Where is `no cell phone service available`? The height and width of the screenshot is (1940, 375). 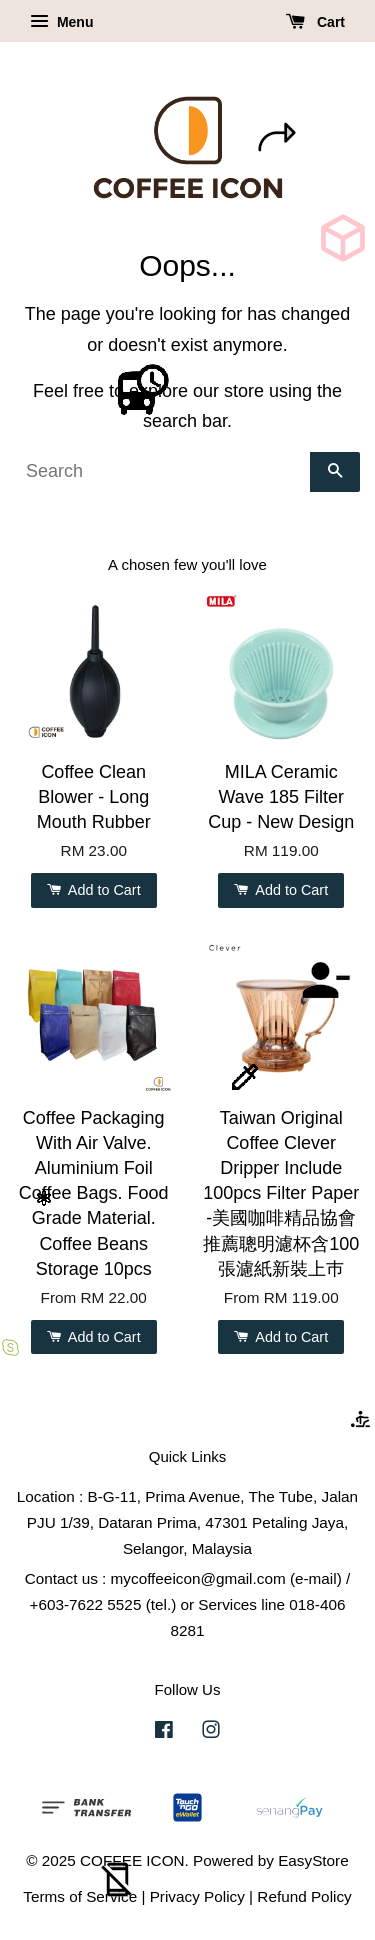 no cell phone service available is located at coordinates (117, 1879).